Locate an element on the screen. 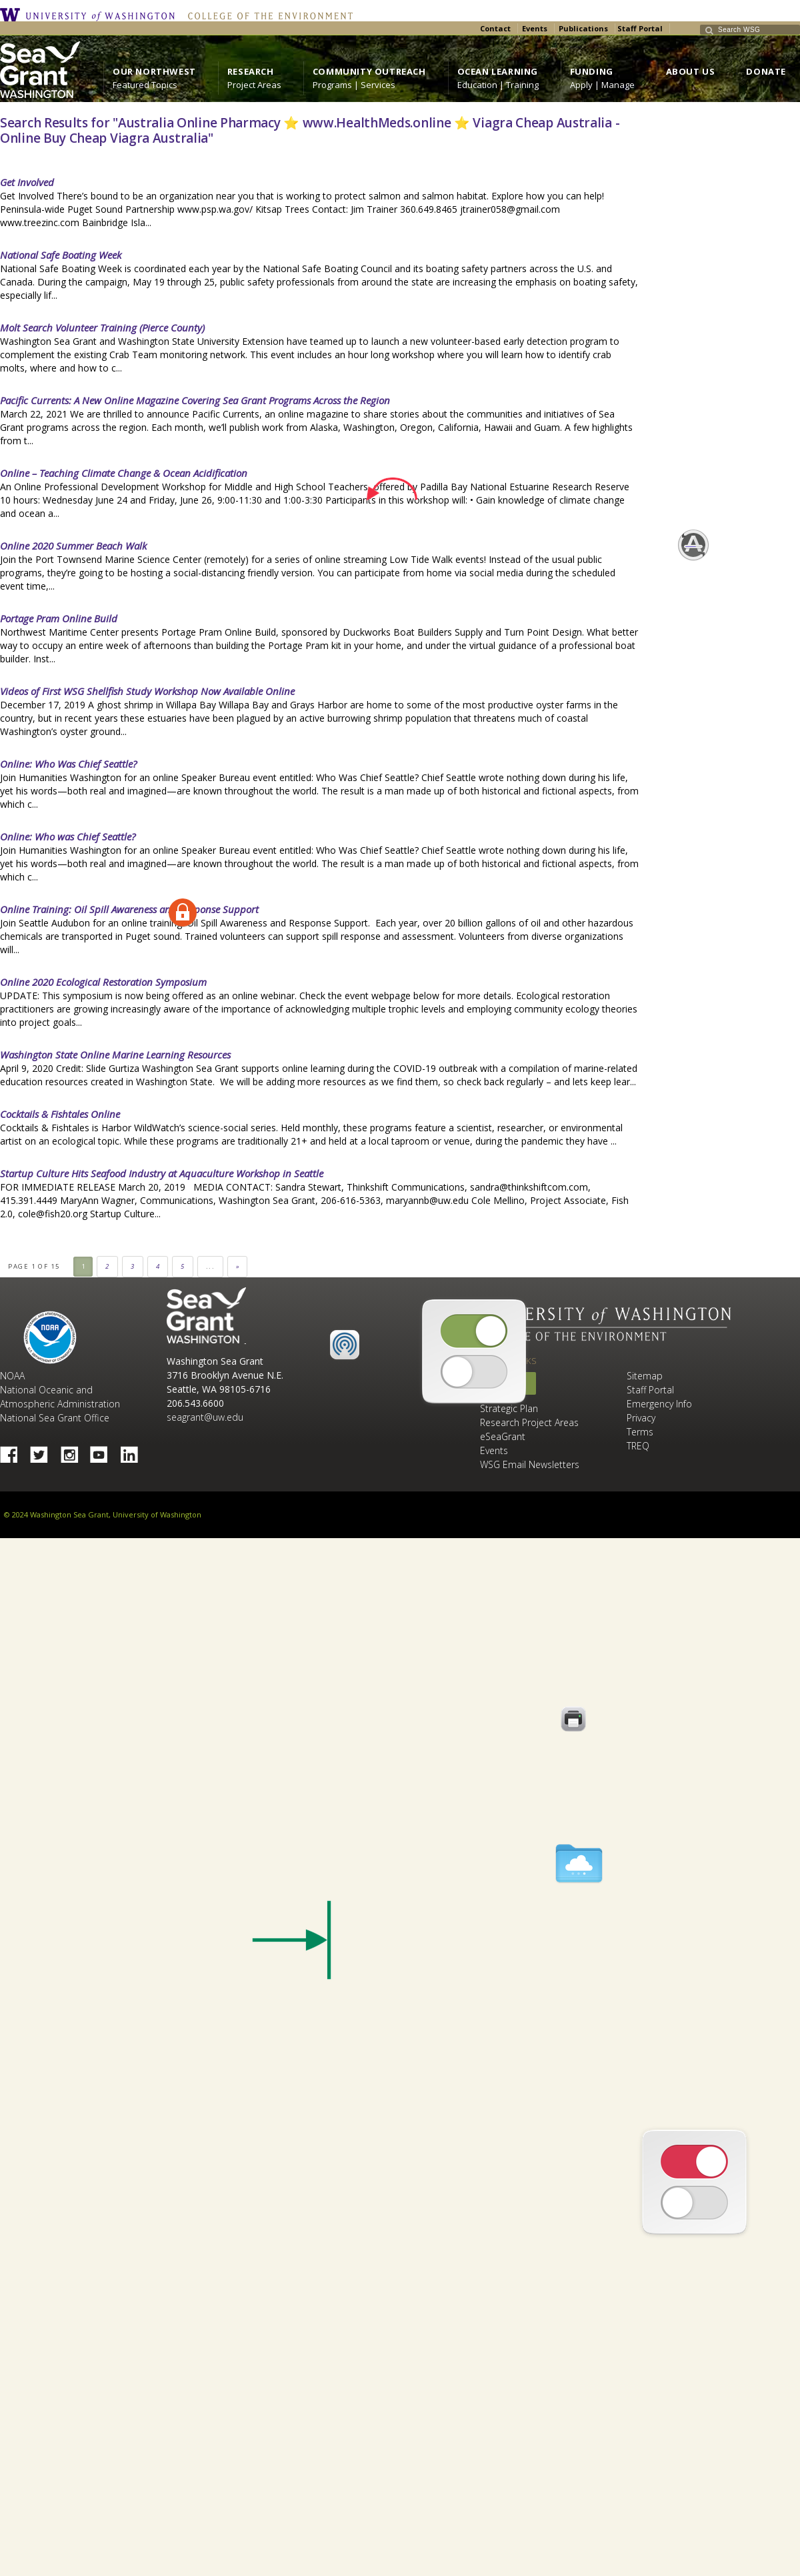 Image resolution: width=800 pixels, height=2576 pixels. open print center to manage print jobs is located at coordinates (573, 1719).